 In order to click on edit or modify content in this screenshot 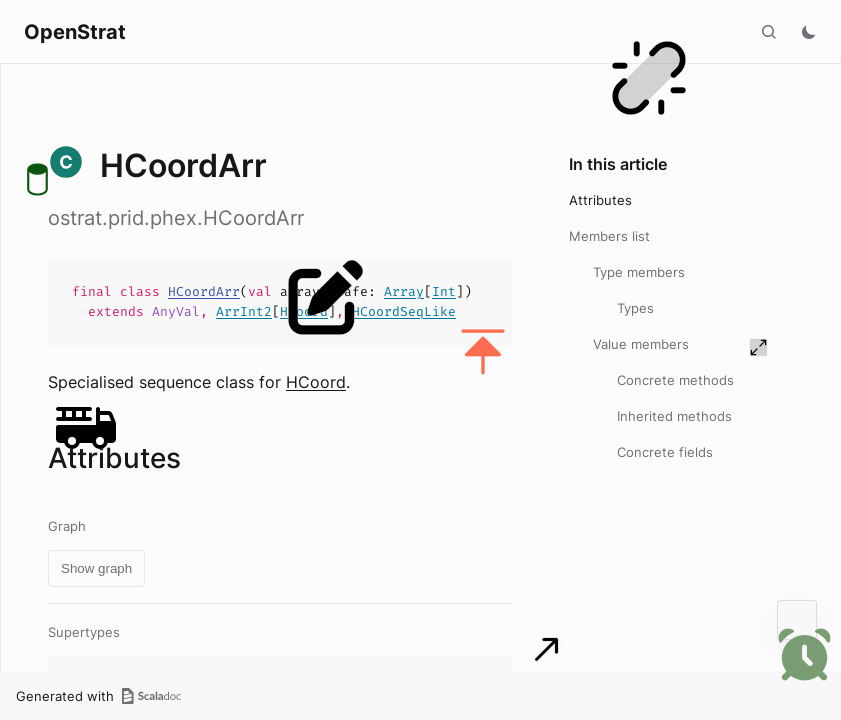, I will do `click(326, 297)`.